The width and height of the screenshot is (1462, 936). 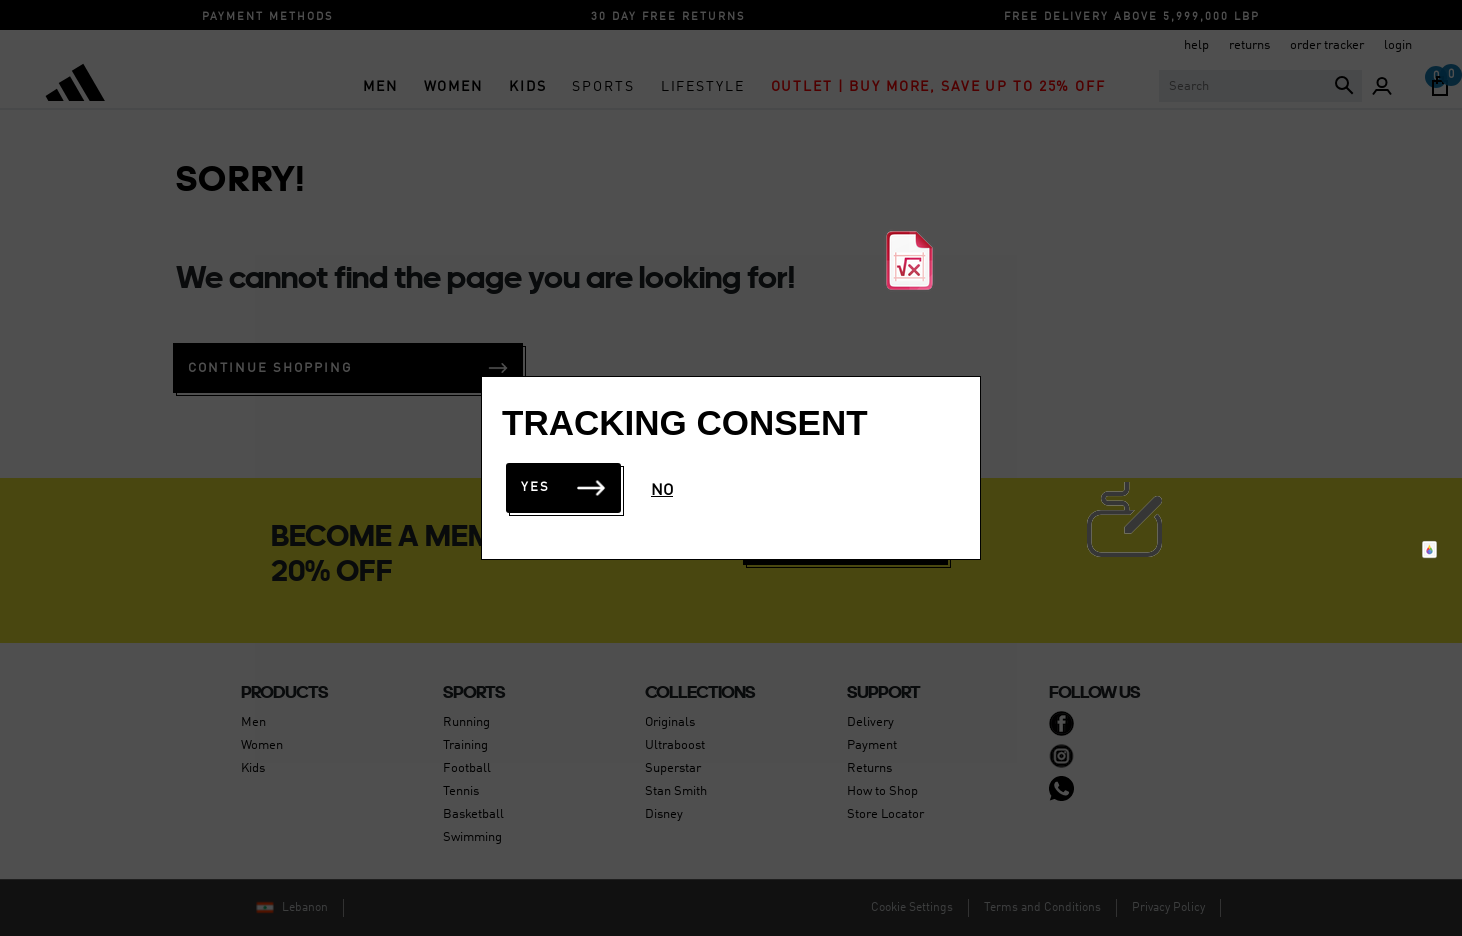 What do you see at coordinates (1124, 519) in the screenshot?
I see `configure wacom tablet settings` at bounding box center [1124, 519].